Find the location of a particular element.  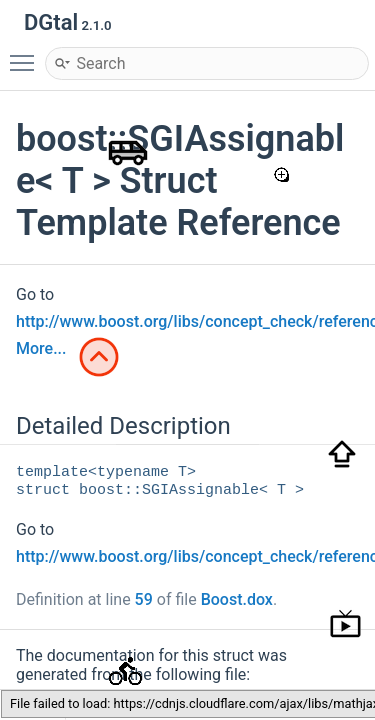

upload a file or content is located at coordinates (342, 455).